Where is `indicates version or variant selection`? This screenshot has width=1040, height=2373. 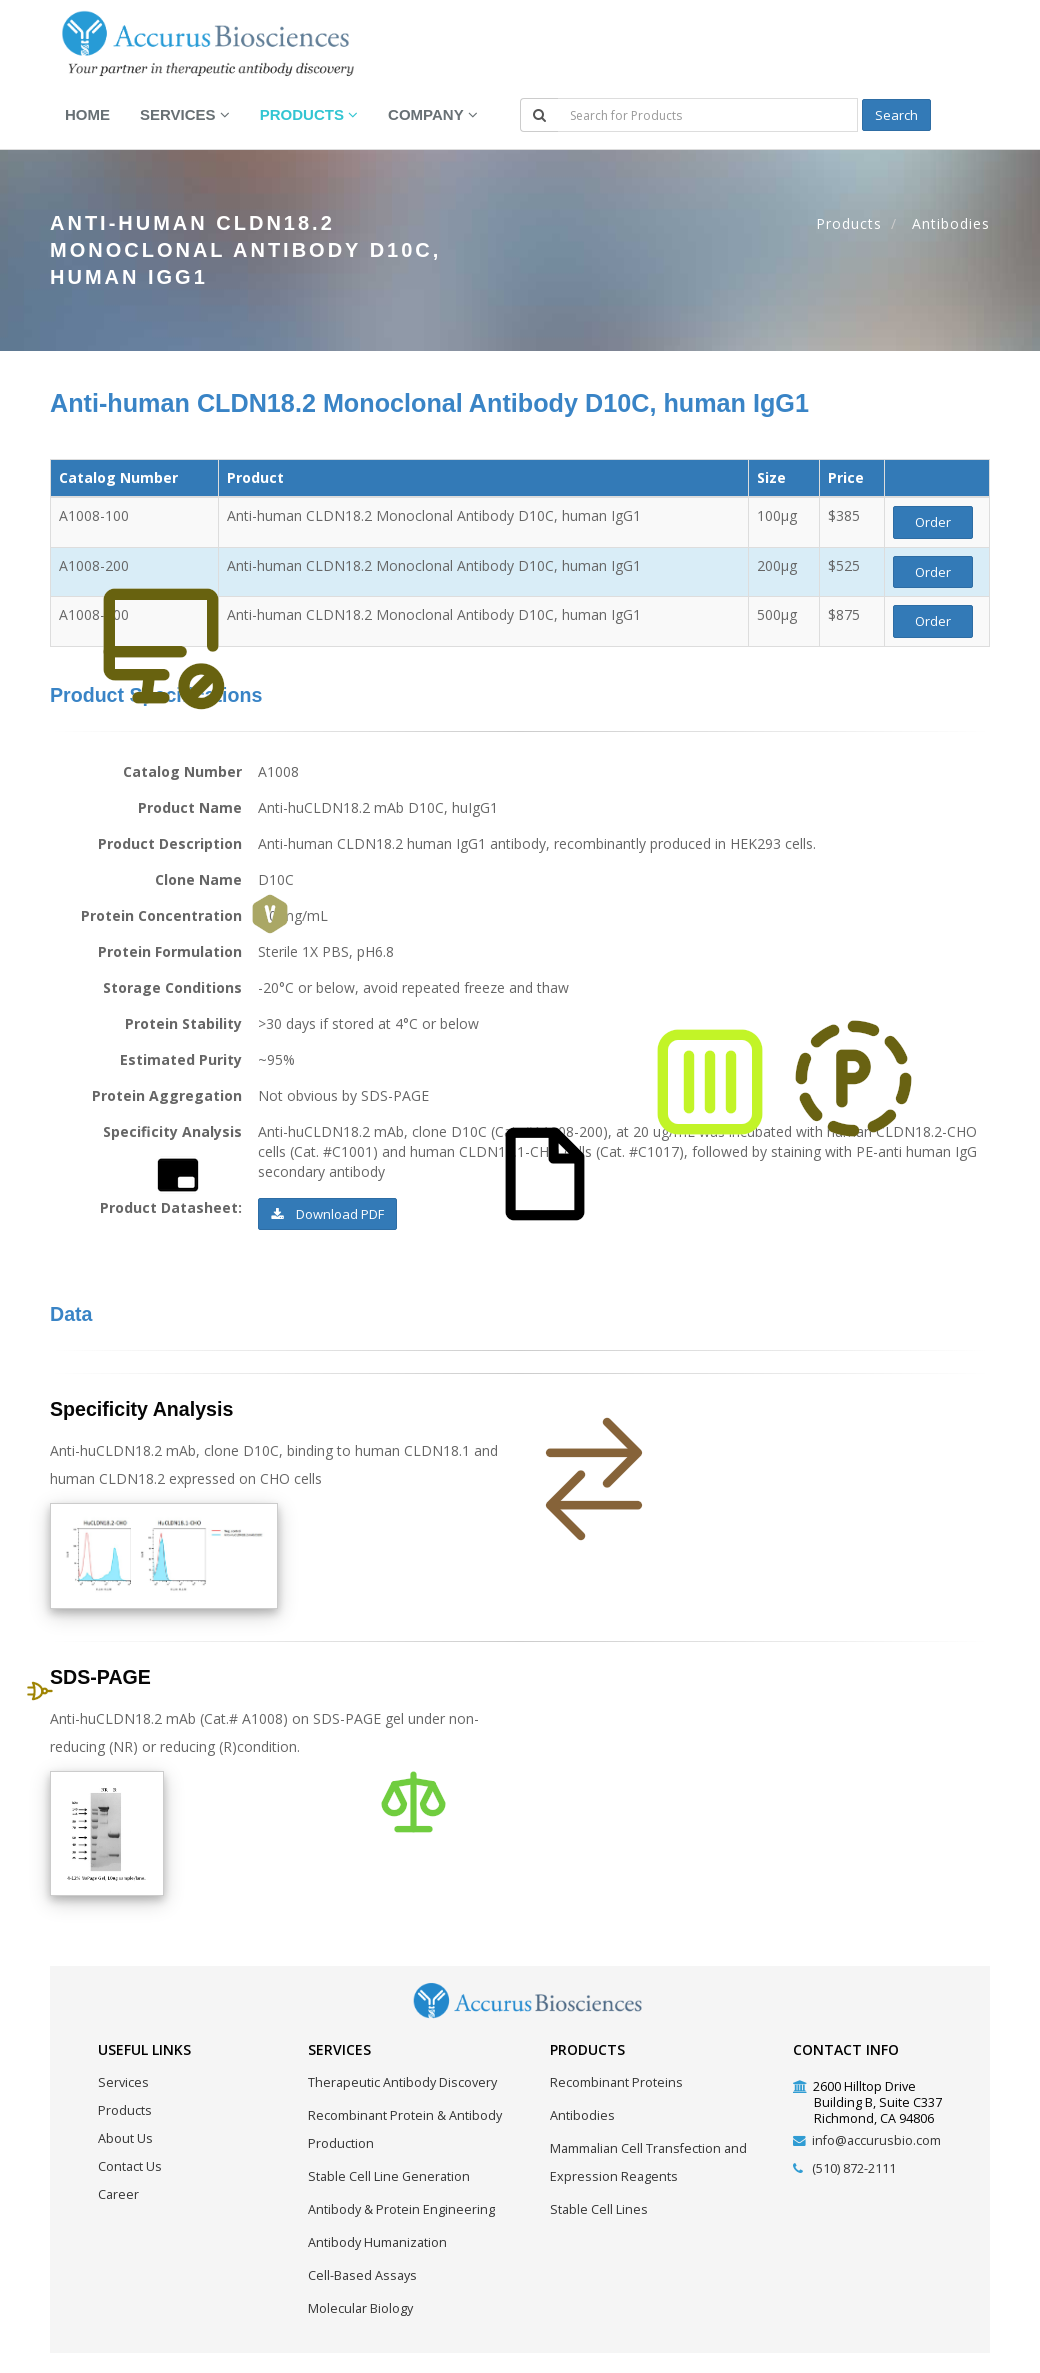
indicates version or variant selection is located at coordinates (270, 914).